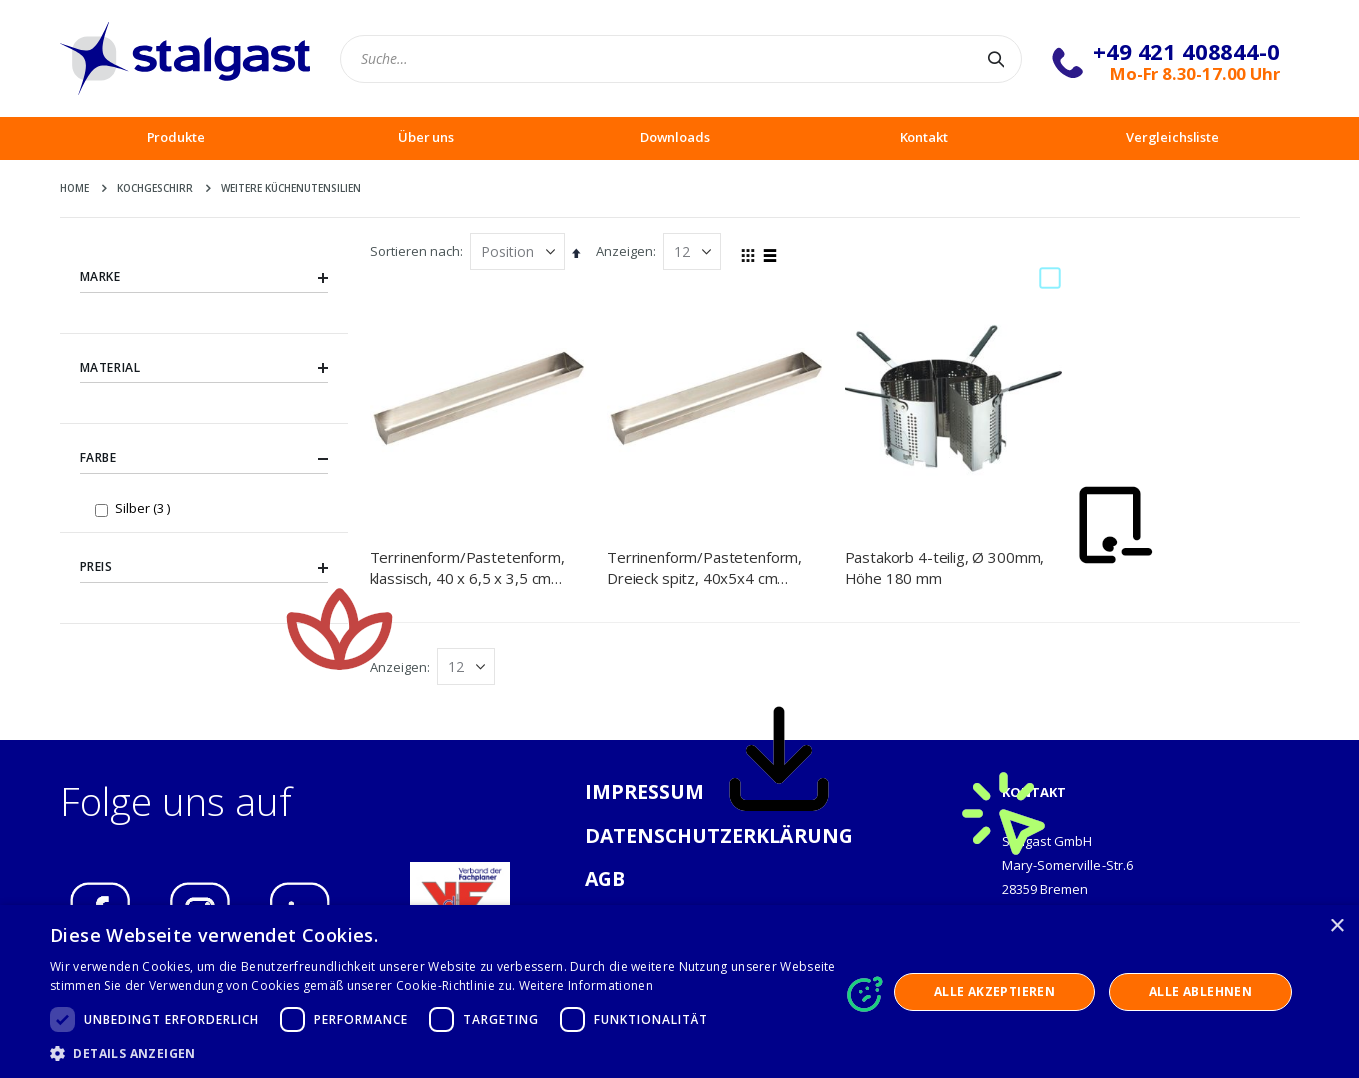  Describe the element at coordinates (1110, 525) in the screenshot. I see `remove a tablet device` at that location.